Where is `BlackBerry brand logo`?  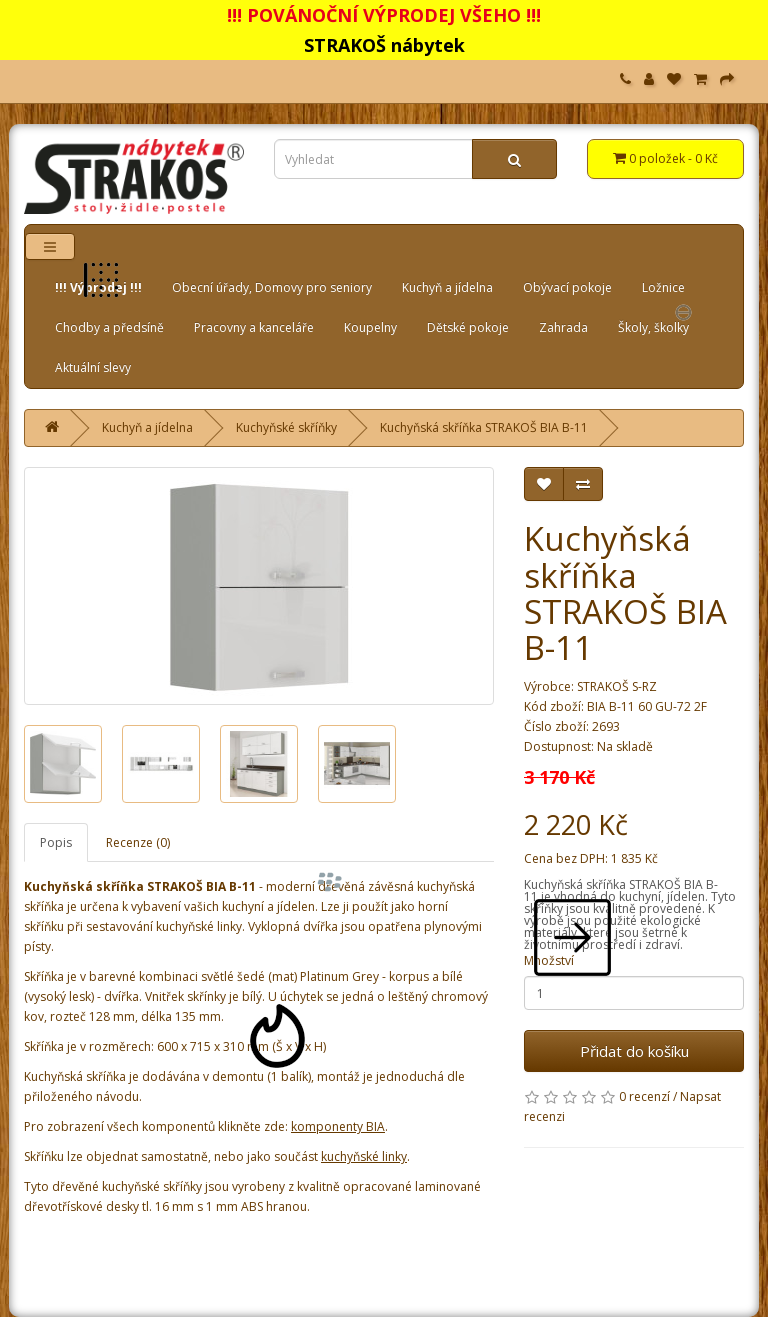 BlackBerry brand logo is located at coordinates (330, 882).